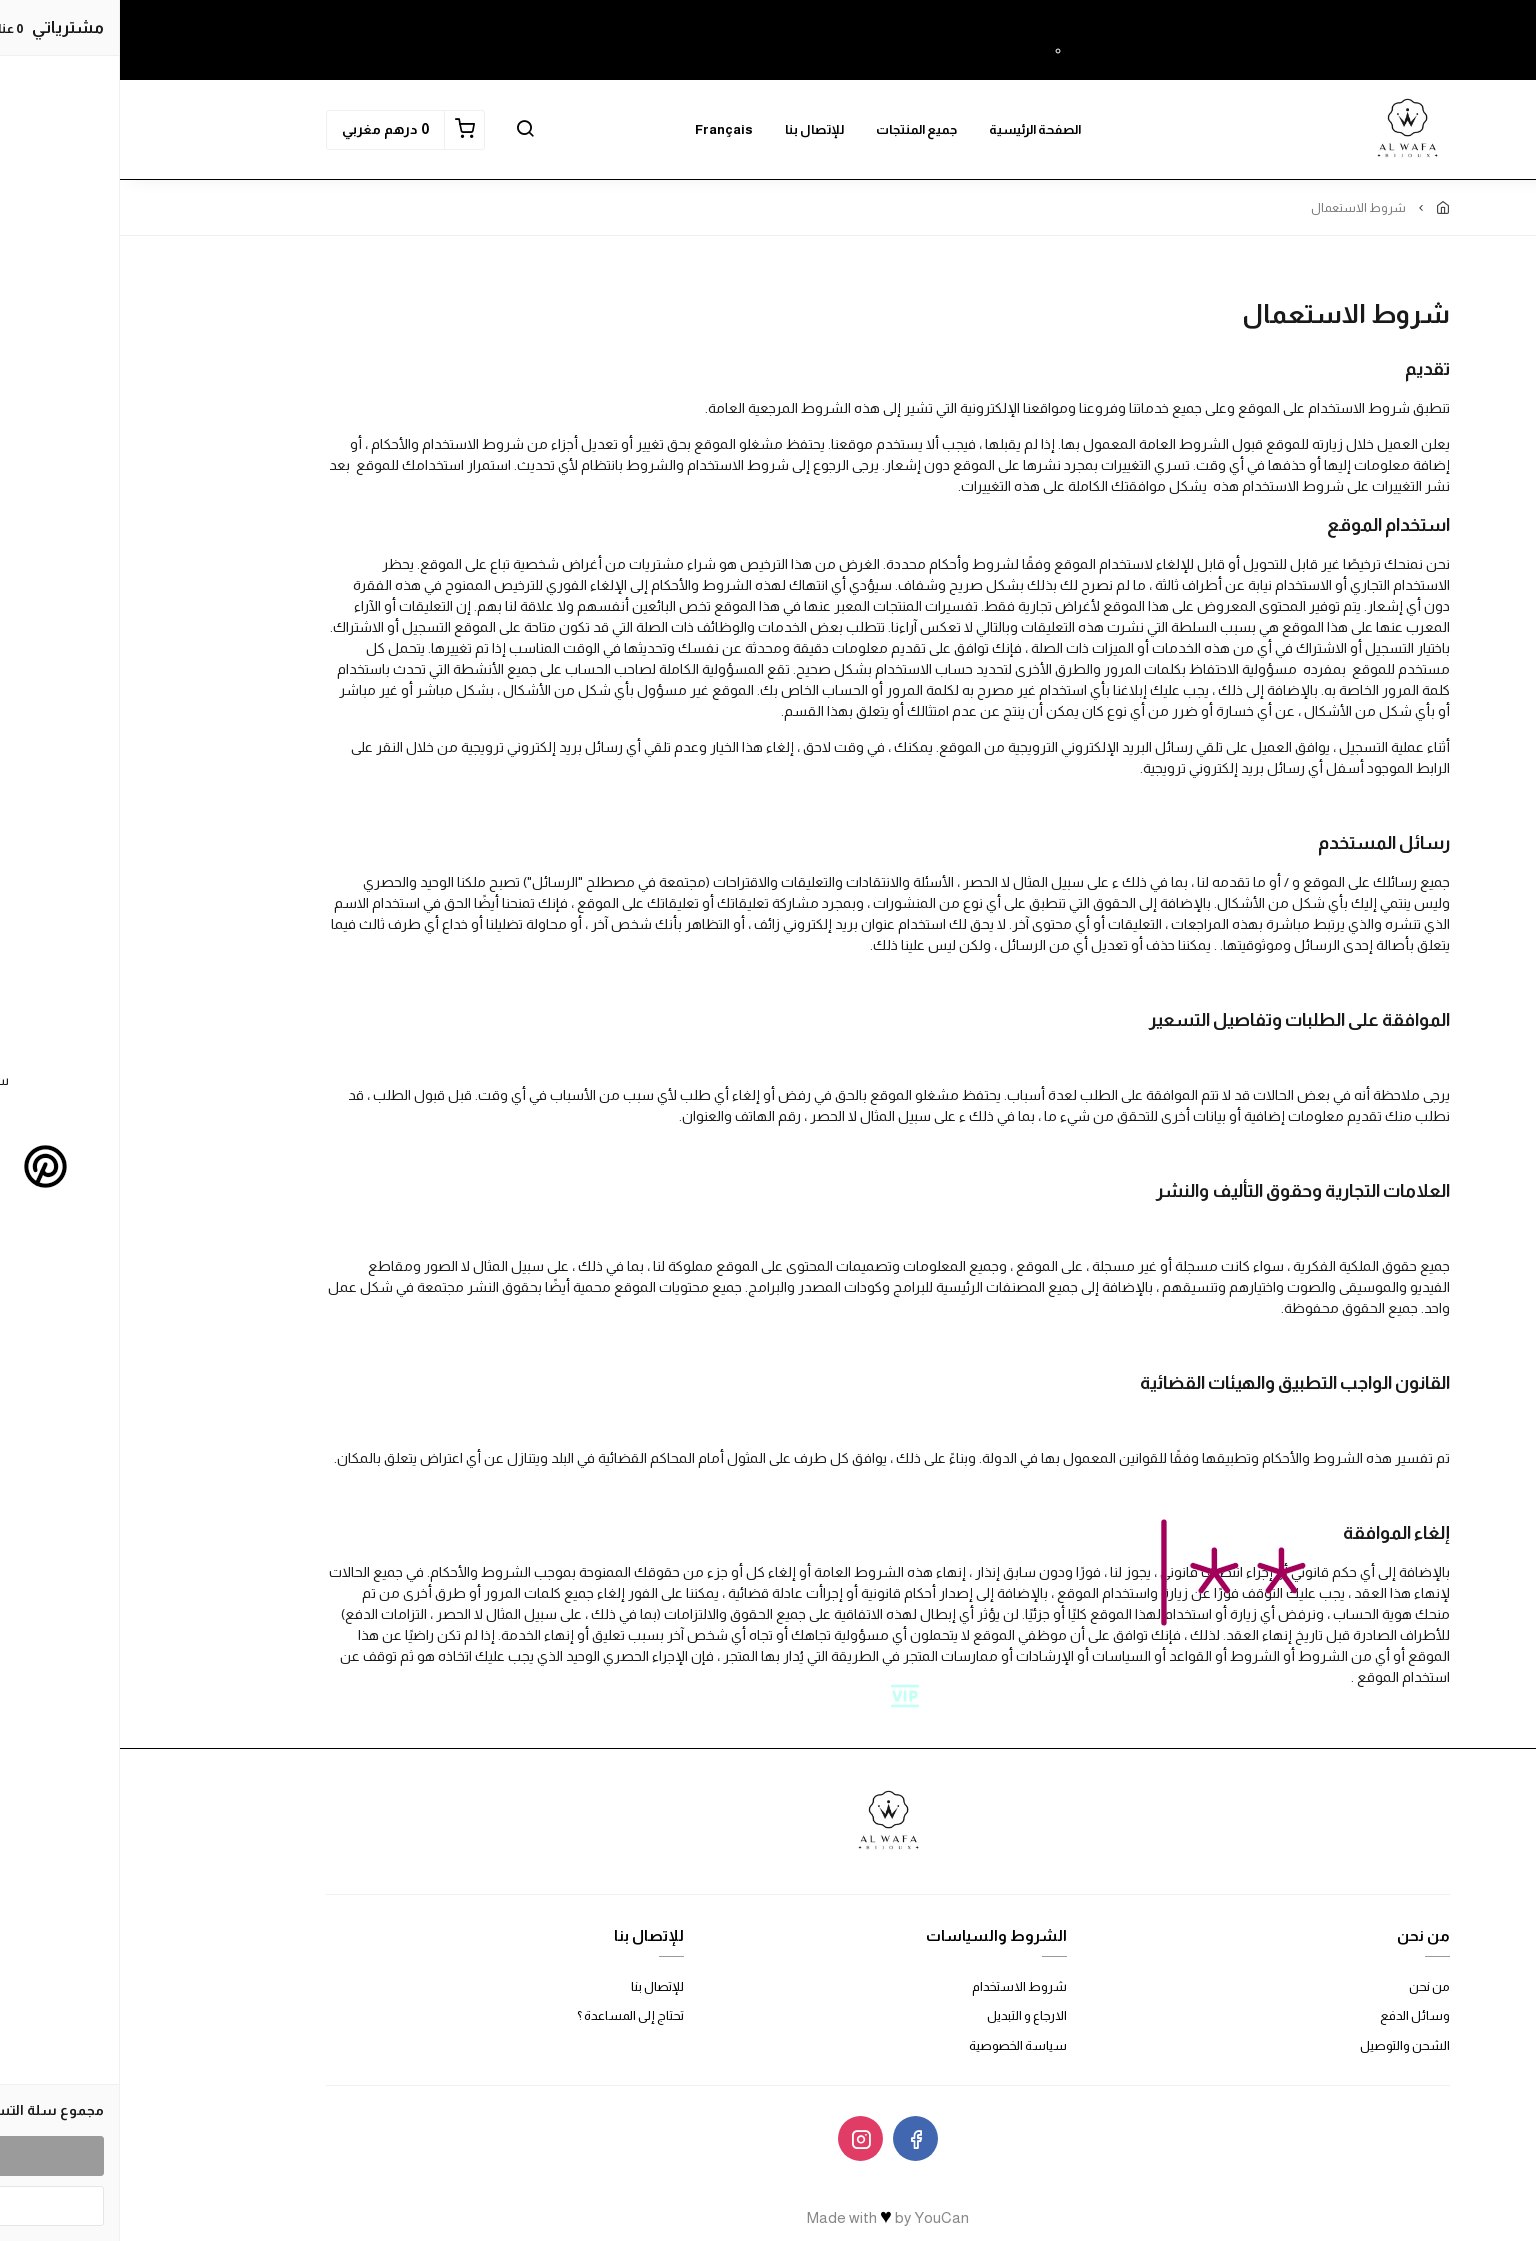  What do you see at coordinates (905, 1696) in the screenshot?
I see `access VIP member benefits or status` at bounding box center [905, 1696].